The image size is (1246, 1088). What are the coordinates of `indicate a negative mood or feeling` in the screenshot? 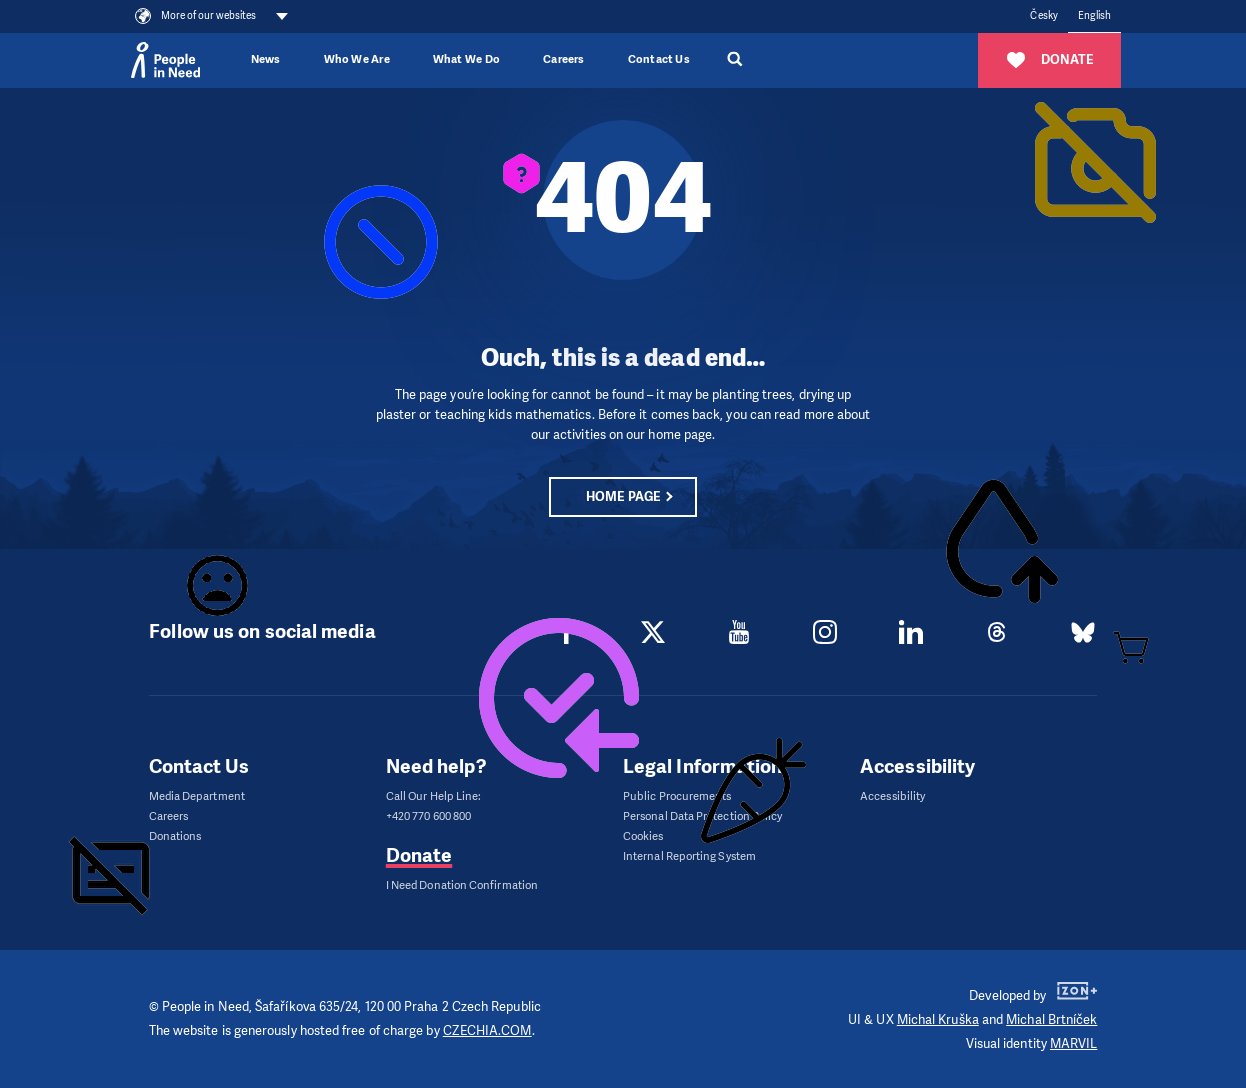 It's located at (217, 585).